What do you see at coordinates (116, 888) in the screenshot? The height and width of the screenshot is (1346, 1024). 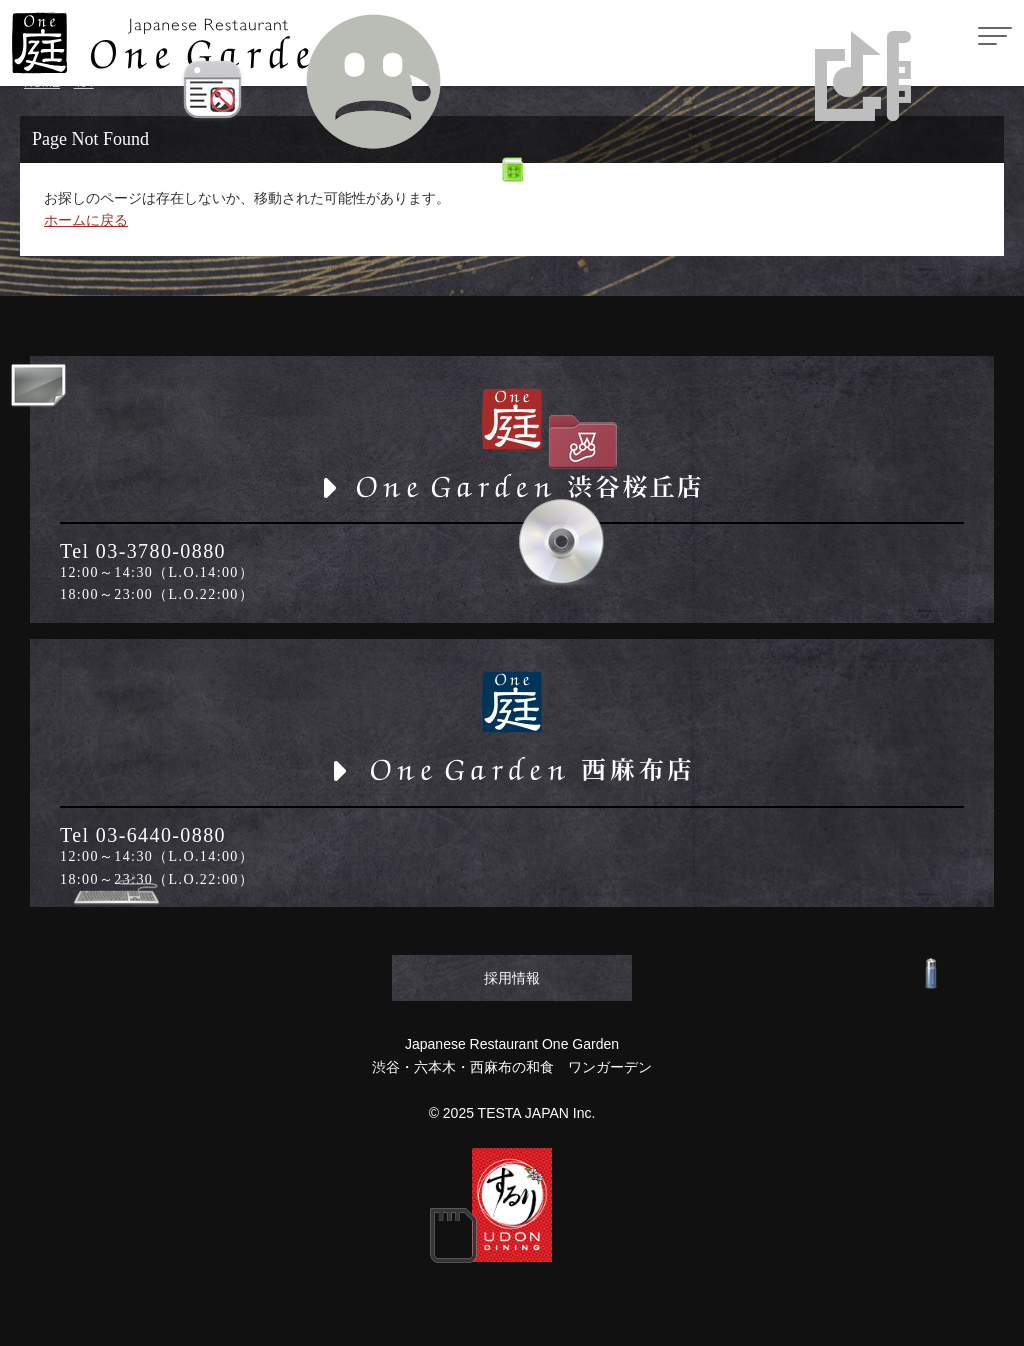 I see `keyboard input device connected` at bounding box center [116, 888].